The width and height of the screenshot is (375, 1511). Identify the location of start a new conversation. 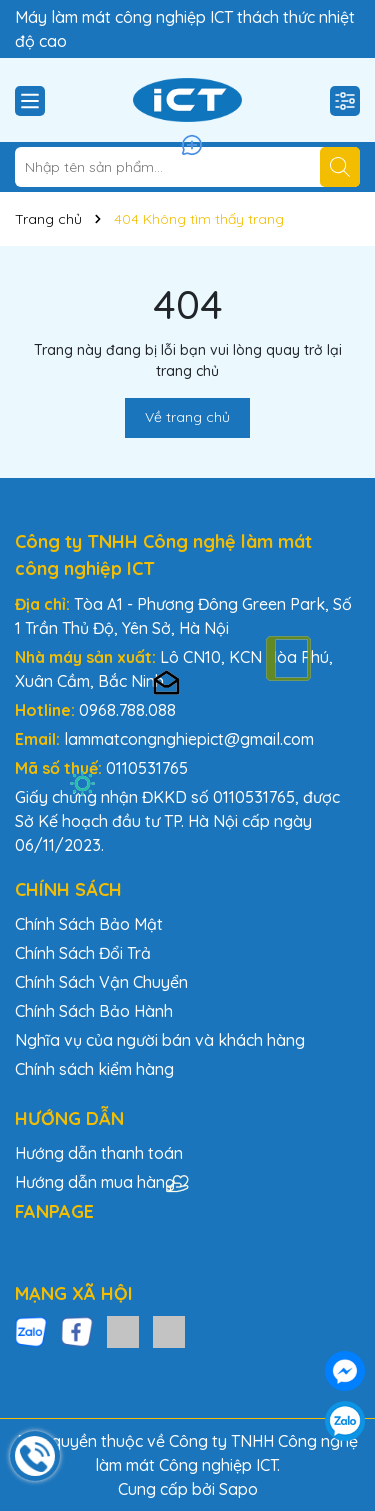
(192, 145).